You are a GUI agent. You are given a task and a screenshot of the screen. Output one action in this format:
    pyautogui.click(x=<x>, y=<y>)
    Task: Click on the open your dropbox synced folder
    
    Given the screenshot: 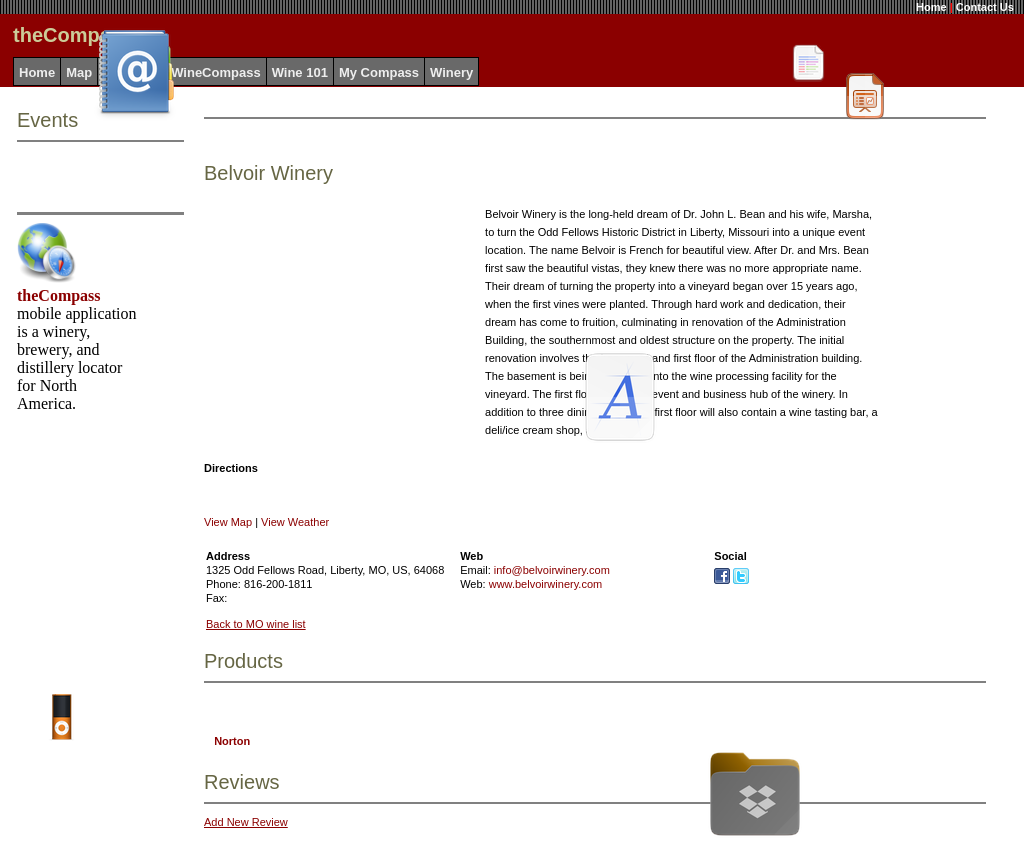 What is the action you would take?
    pyautogui.click(x=755, y=794)
    